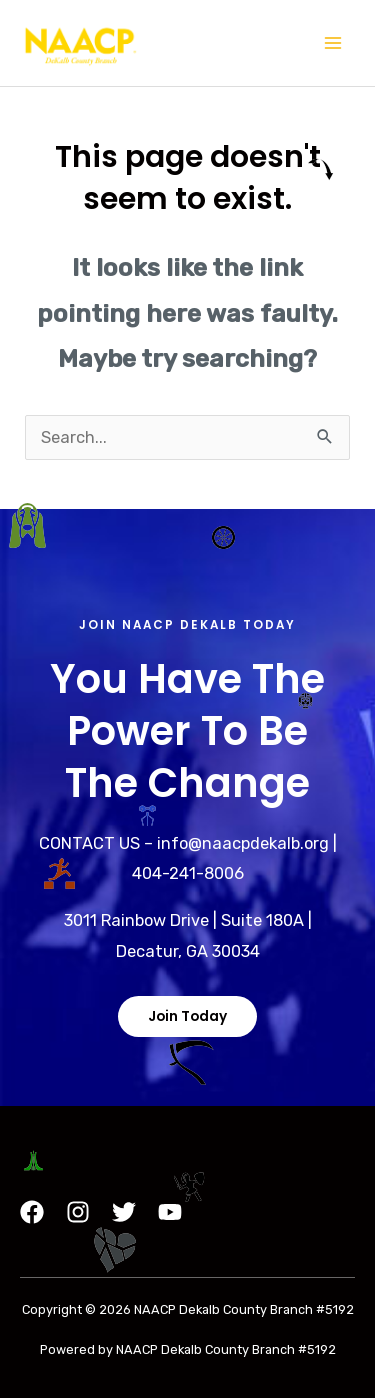 Image resolution: width=375 pixels, height=1398 pixels. What do you see at coordinates (33, 1160) in the screenshot?
I see `view memorial or monument location` at bounding box center [33, 1160].